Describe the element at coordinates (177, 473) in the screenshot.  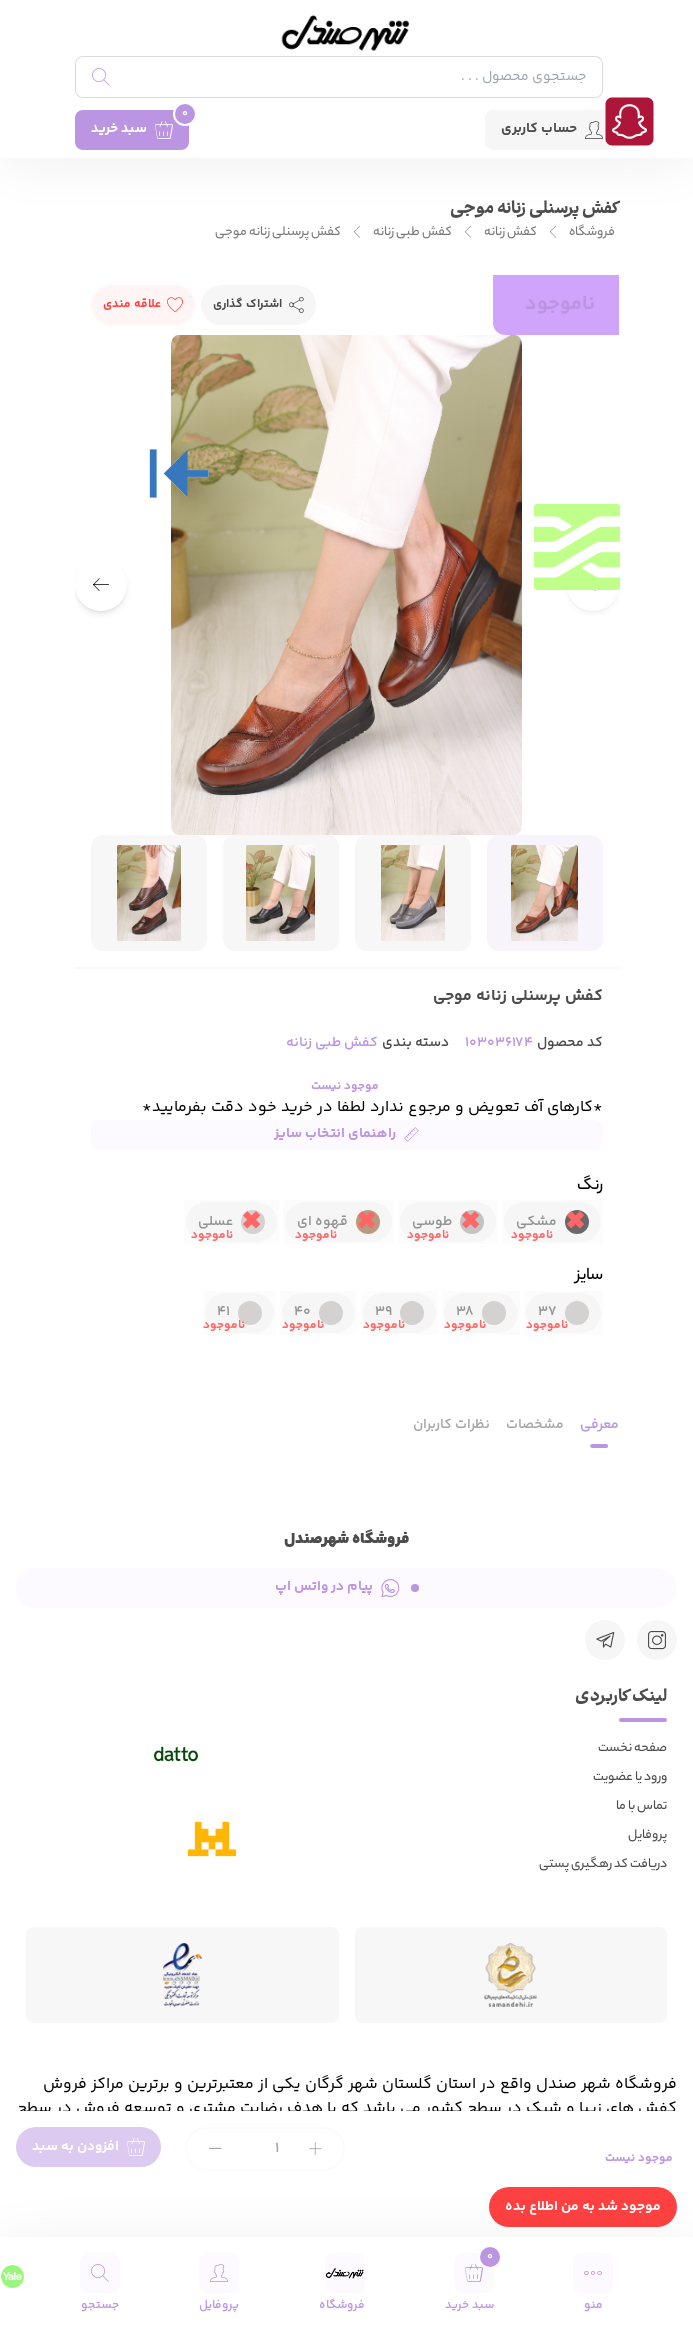
I see `collapse panel to the left` at that location.